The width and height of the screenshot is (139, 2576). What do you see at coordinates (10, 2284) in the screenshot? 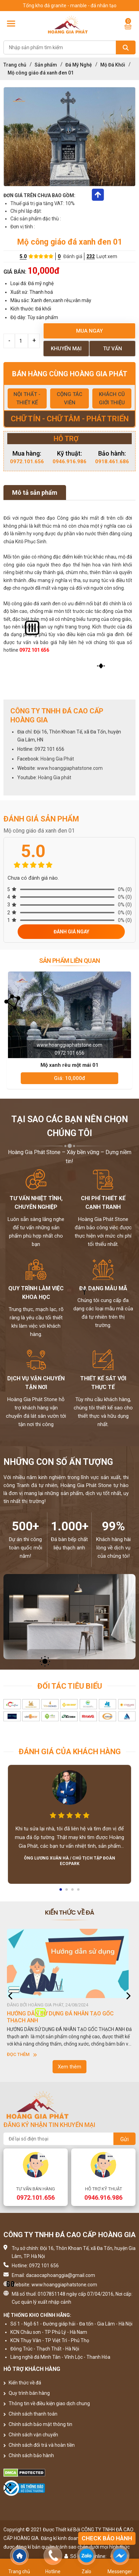
I see `displays the number 68 as a label or count indicator` at bounding box center [10, 2284].